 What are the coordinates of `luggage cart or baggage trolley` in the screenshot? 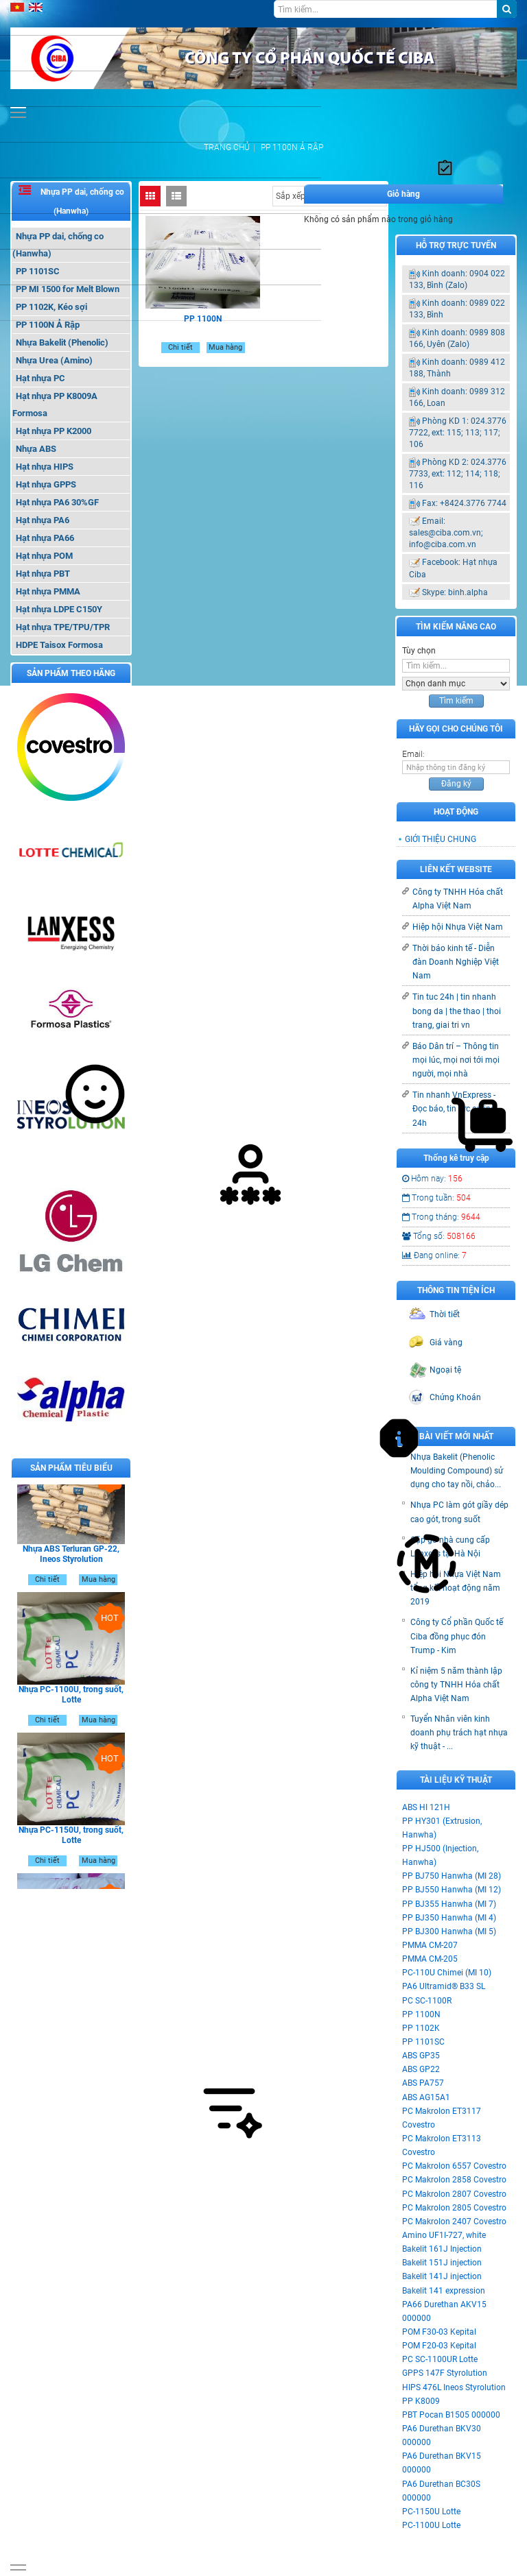 It's located at (482, 1124).